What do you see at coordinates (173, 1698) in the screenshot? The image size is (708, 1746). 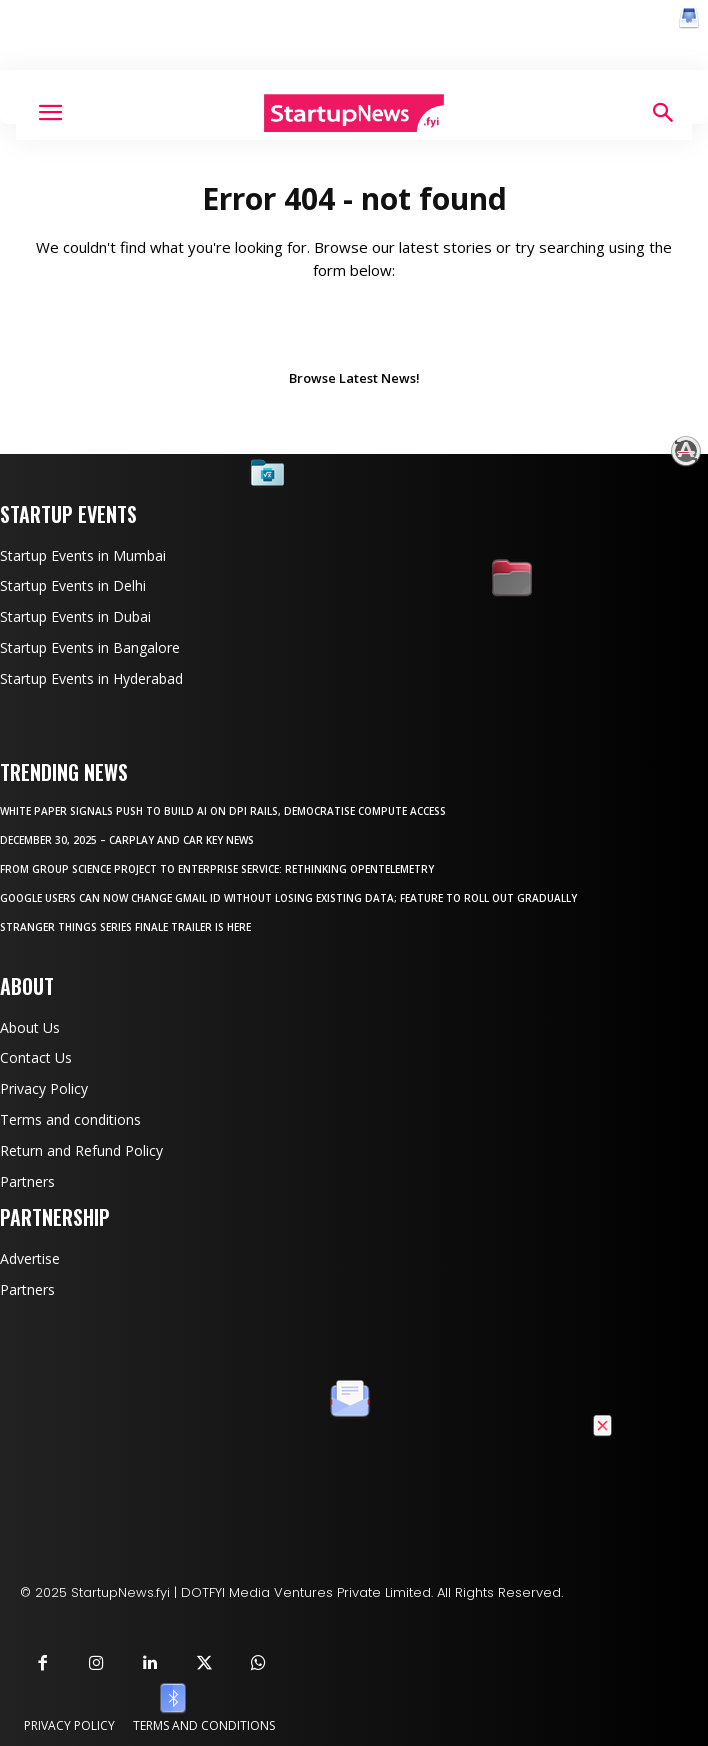 I see `access bluetooth settings` at bounding box center [173, 1698].